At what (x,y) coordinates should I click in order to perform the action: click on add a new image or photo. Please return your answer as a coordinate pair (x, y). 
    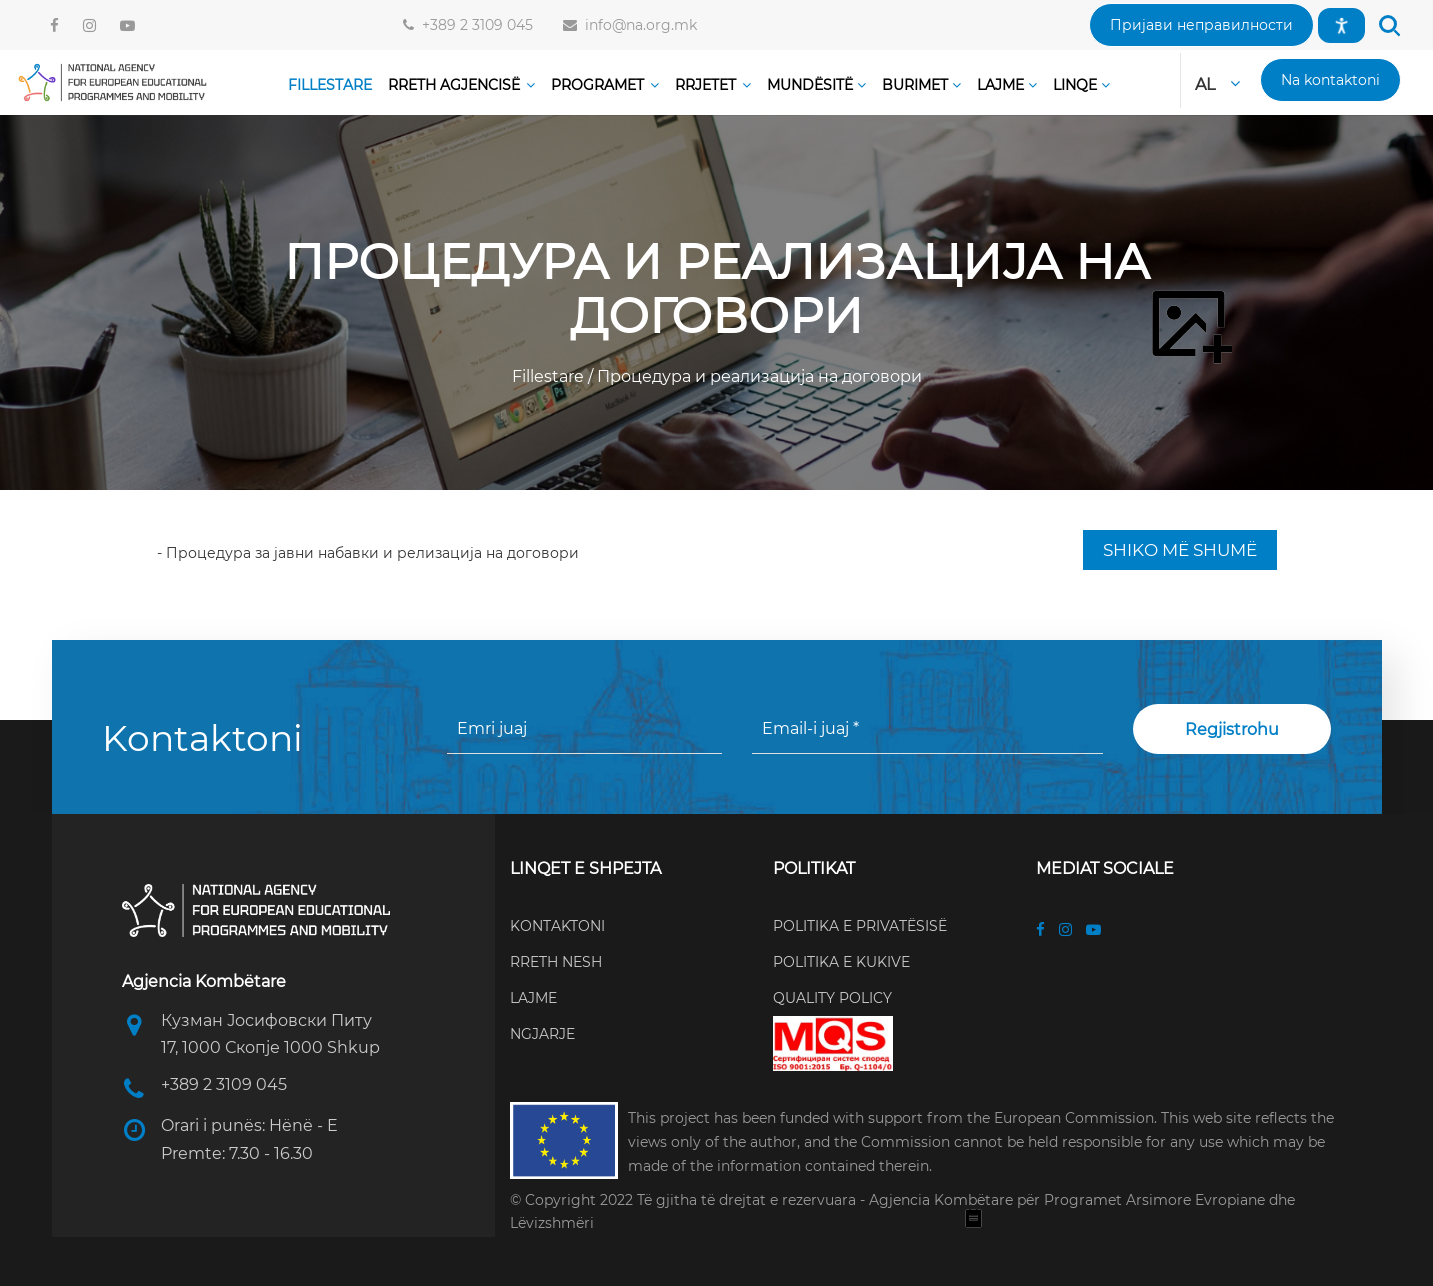
    Looking at the image, I should click on (1188, 323).